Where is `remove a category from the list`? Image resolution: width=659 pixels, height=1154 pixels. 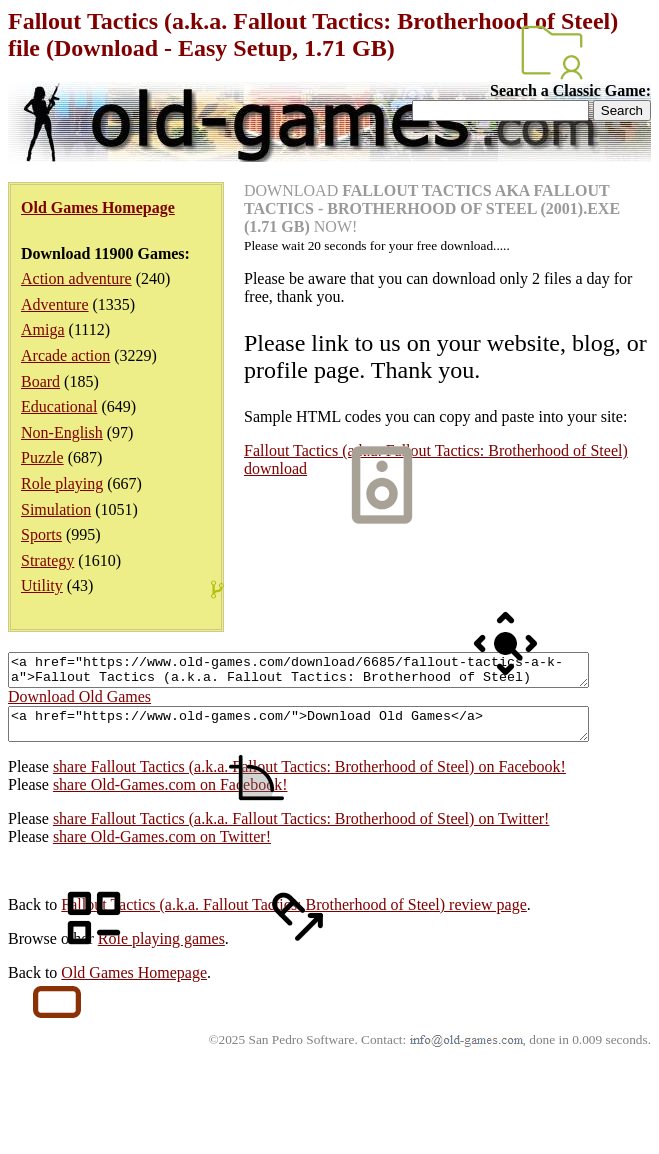
remove a category from the list is located at coordinates (94, 918).